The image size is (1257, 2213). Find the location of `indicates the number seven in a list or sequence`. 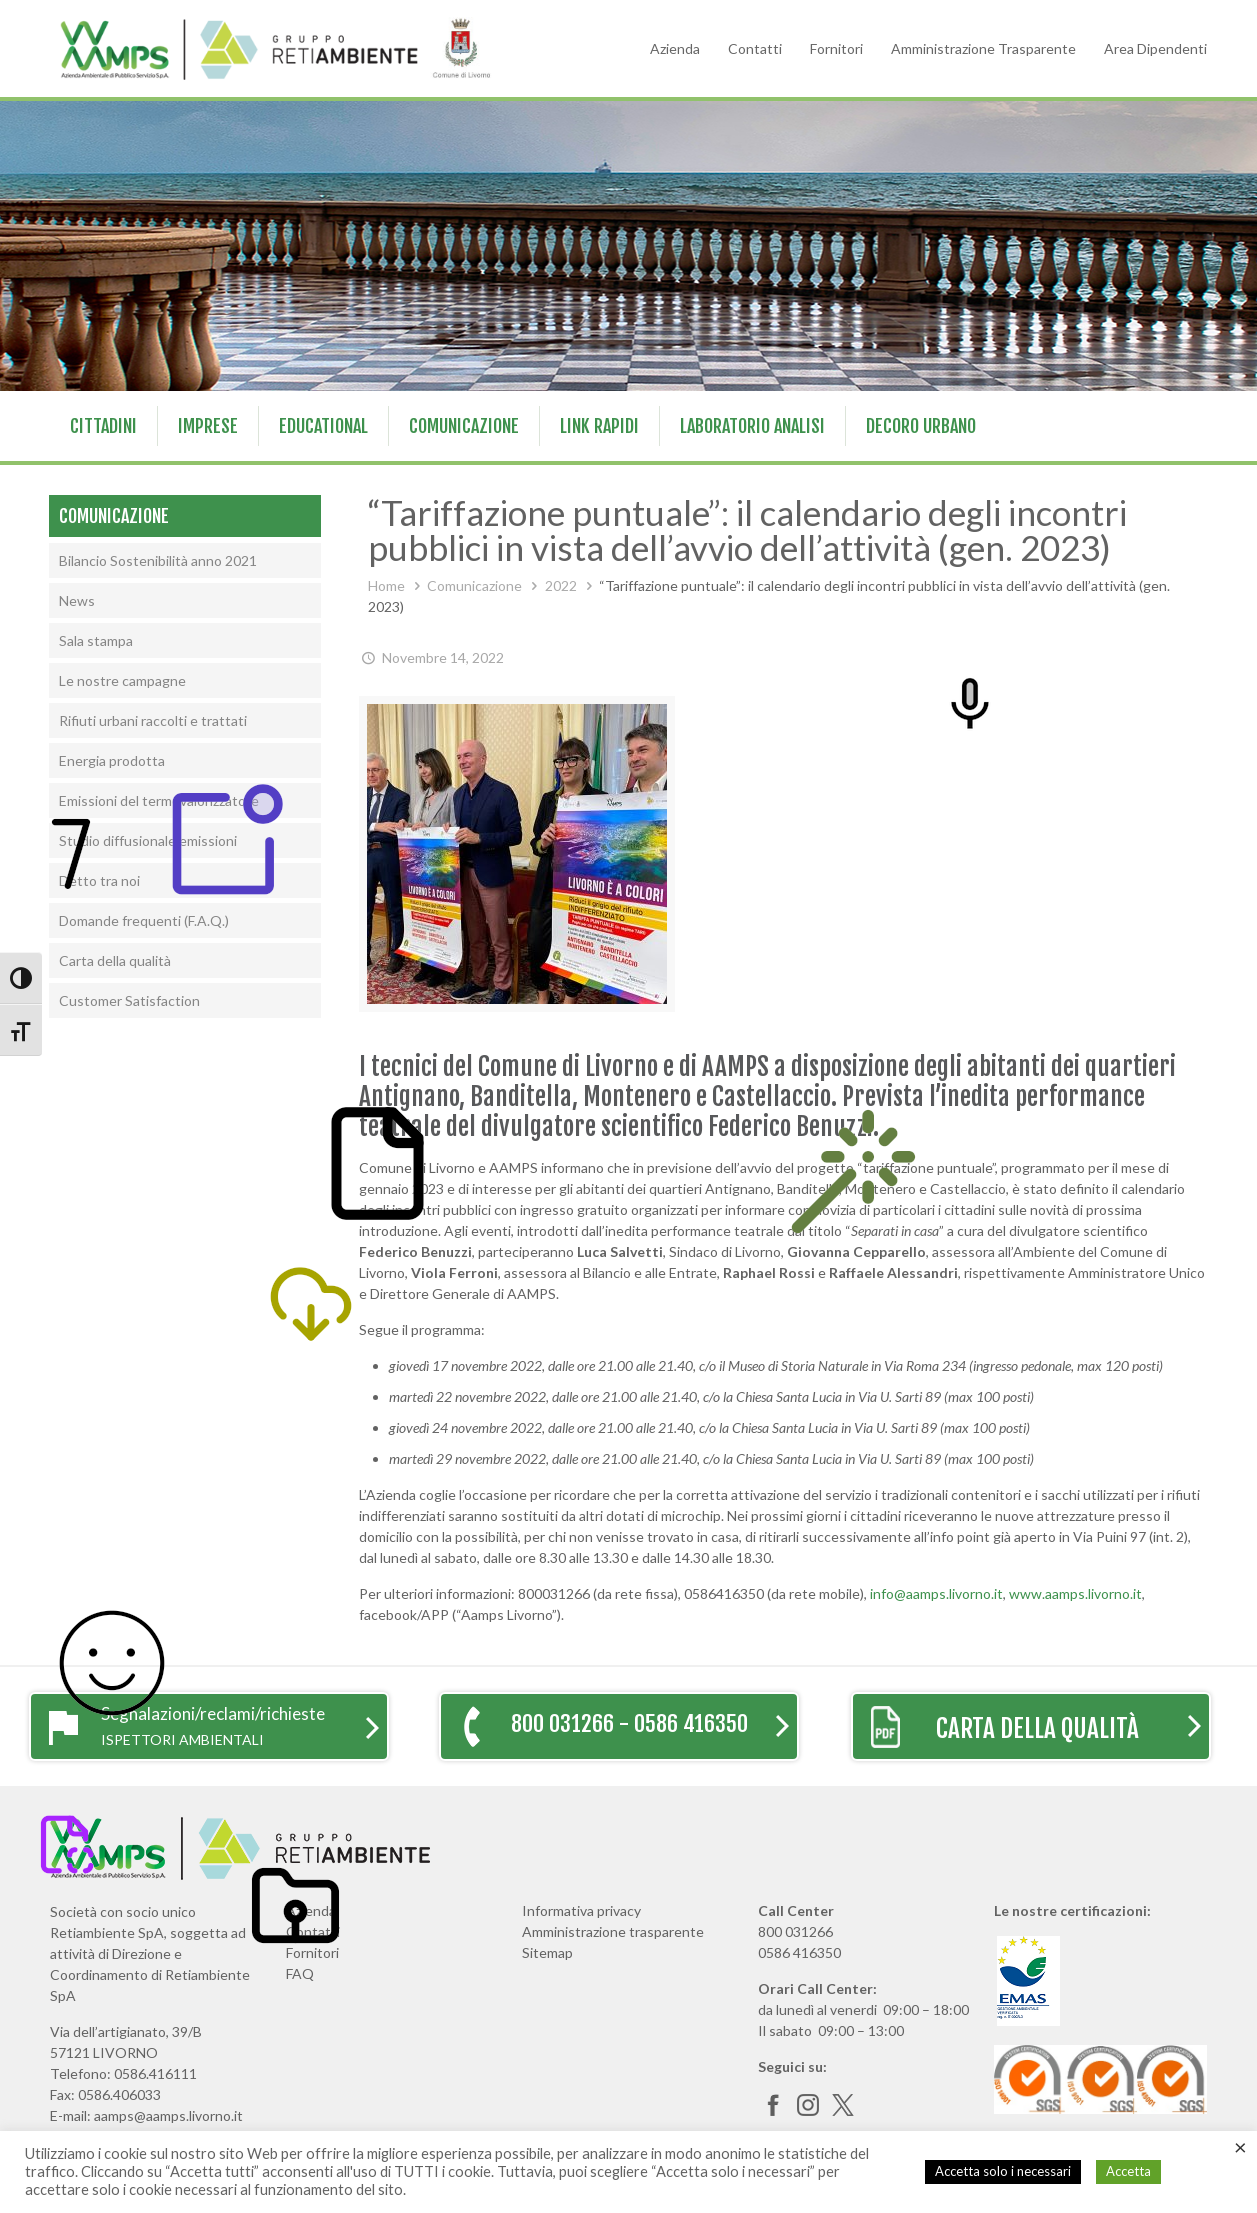

indicates the number seven in a list or sequence is located at coordinates (71, 854).